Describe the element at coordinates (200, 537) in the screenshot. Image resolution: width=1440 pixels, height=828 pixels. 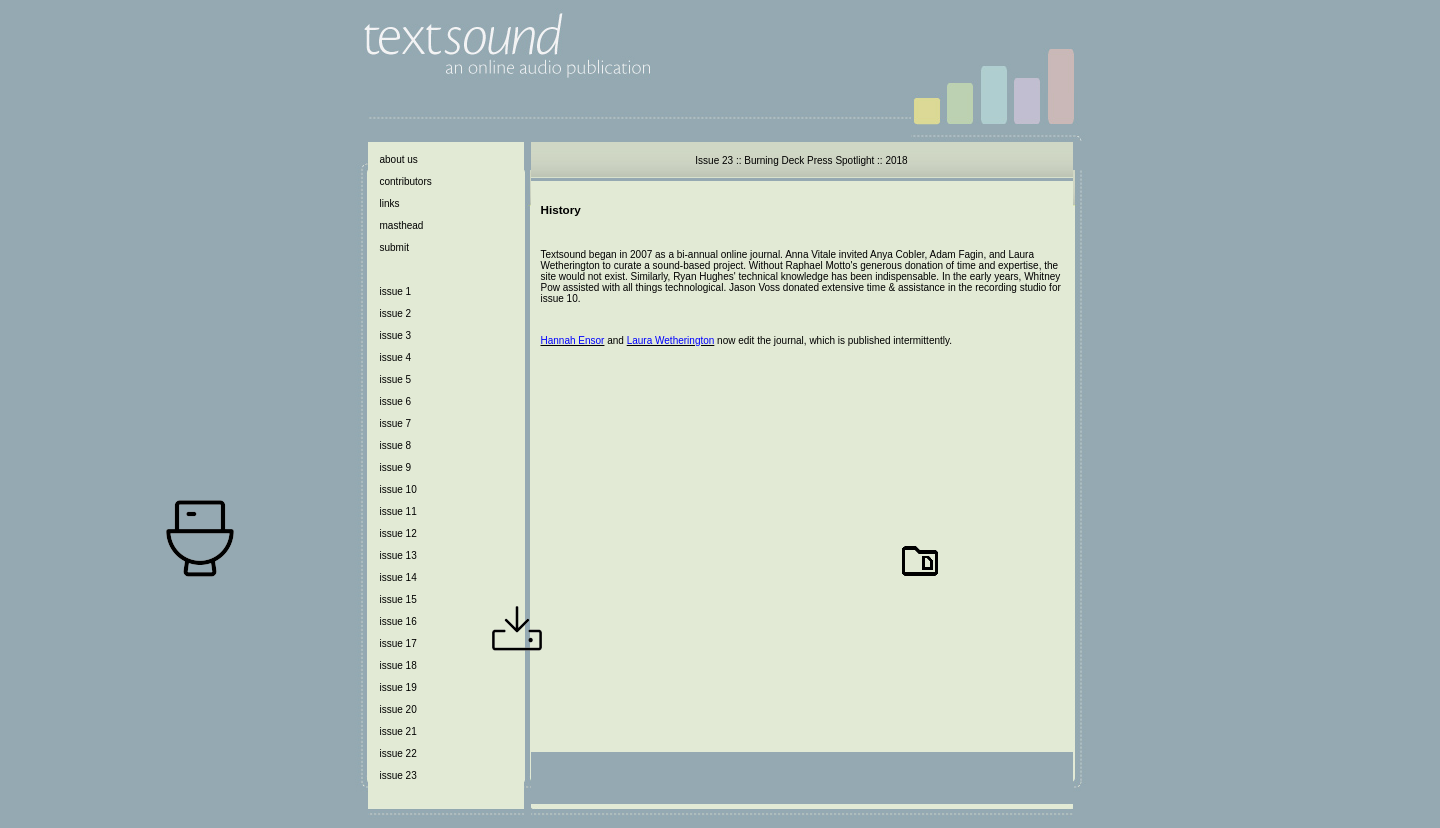
I see `indicates restroom or bathroom location` at that location.